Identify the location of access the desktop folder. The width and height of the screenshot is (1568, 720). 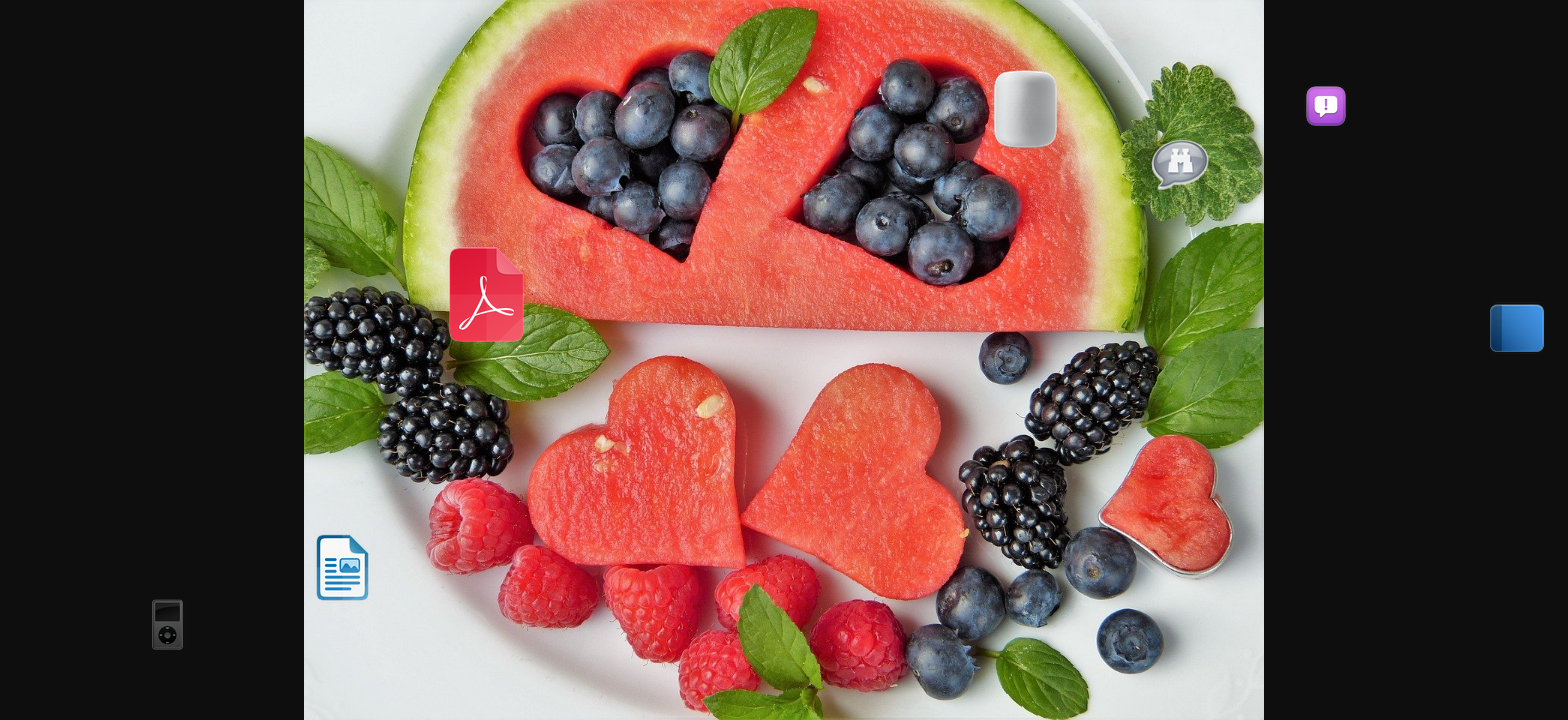
(1517, 327).